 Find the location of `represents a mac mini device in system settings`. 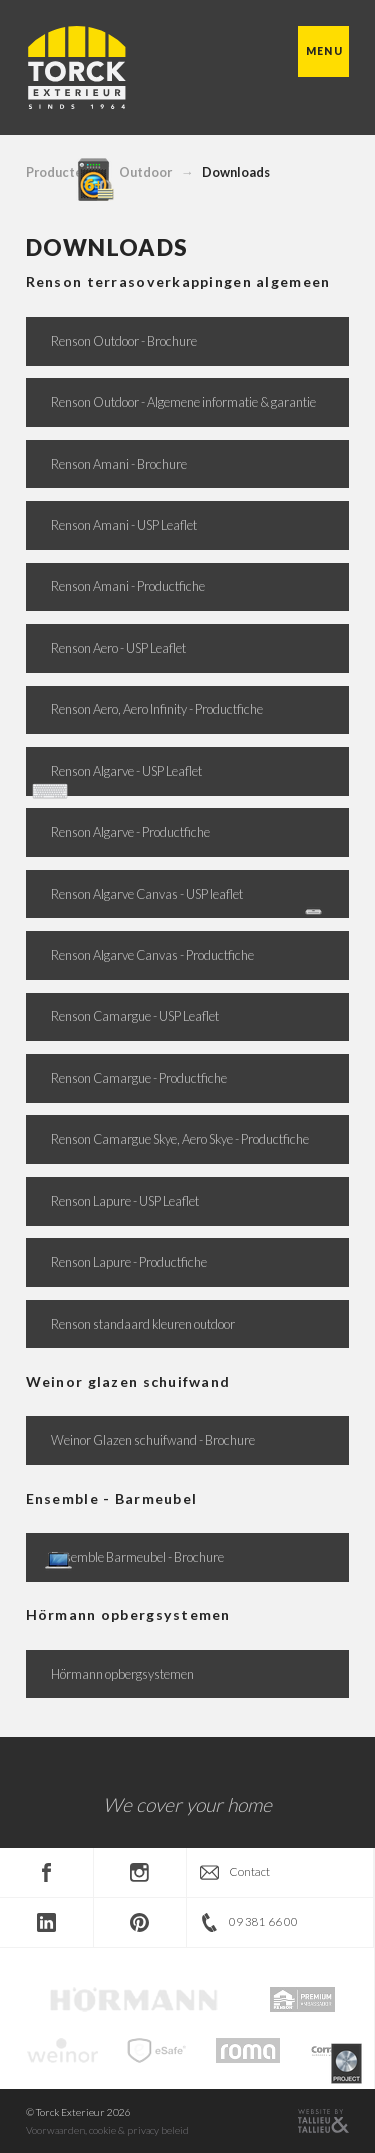

represents a mac mini device in system settings is located at coordinates (313, 909).